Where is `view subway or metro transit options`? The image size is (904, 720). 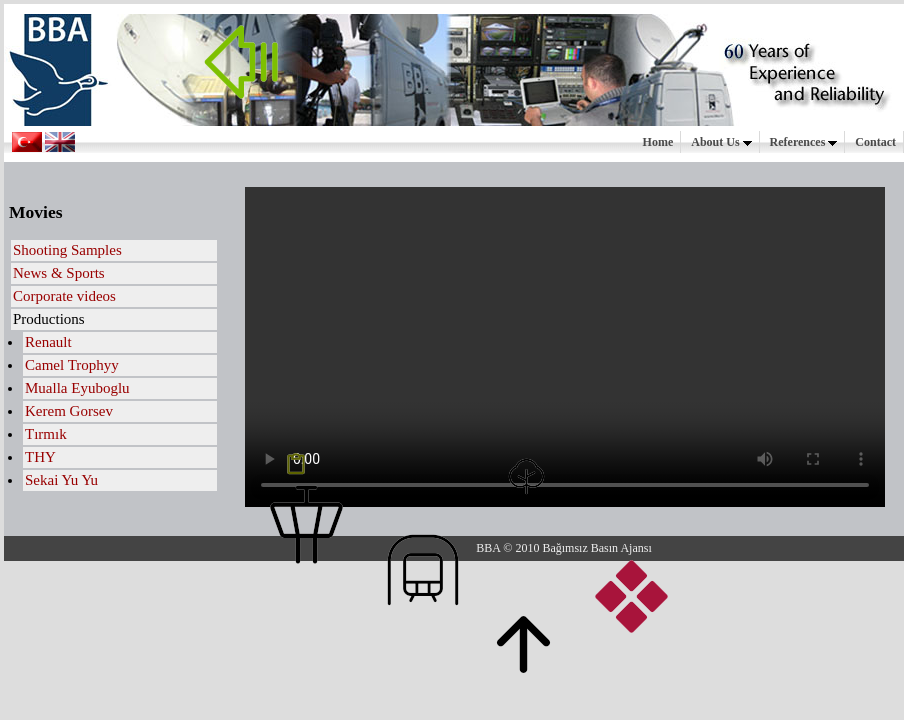
view subway or metro transit options is located at coordinates (423, 573).